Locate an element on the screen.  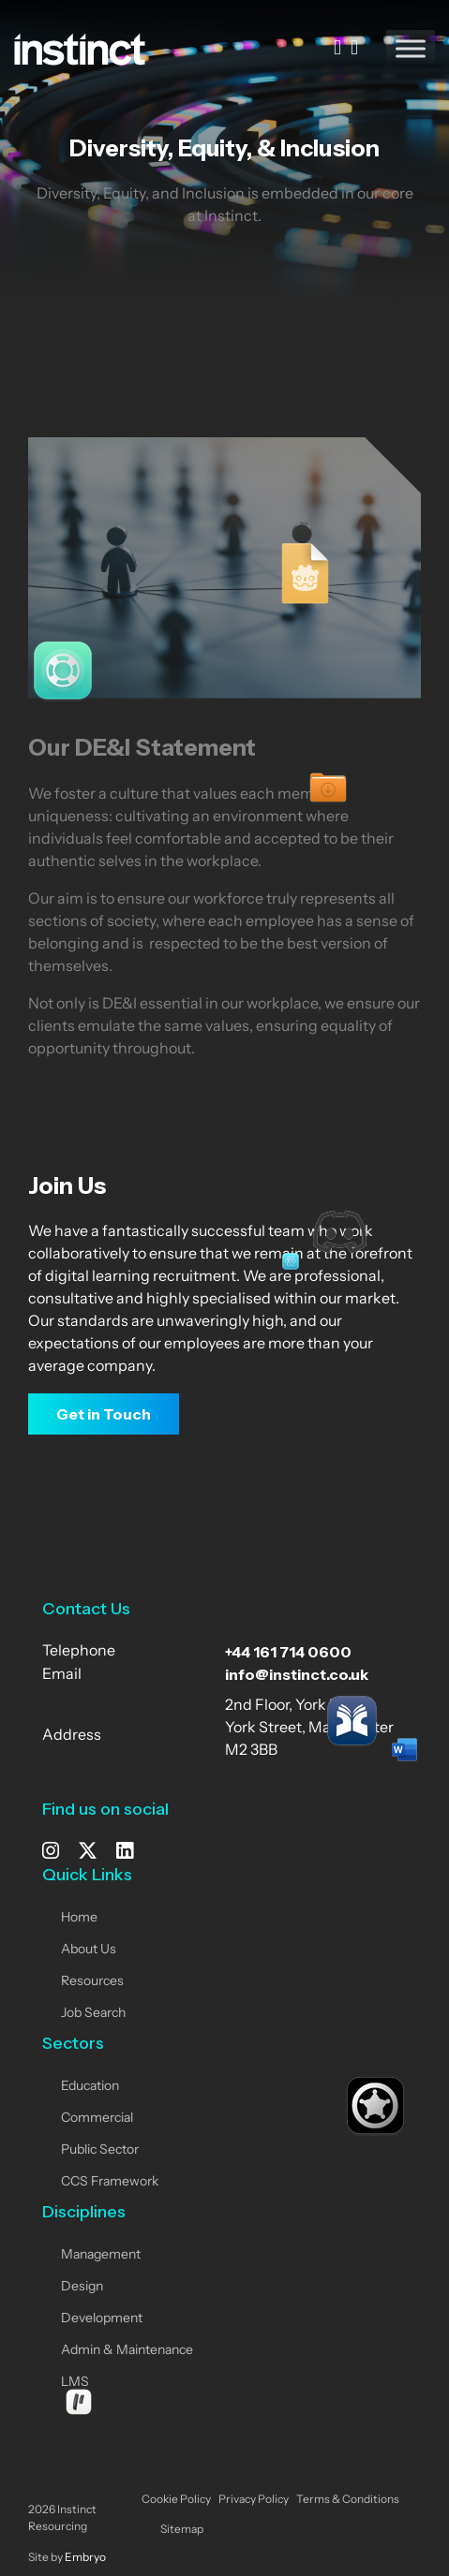
access your downloads folder is located at coordinates (328, 788).